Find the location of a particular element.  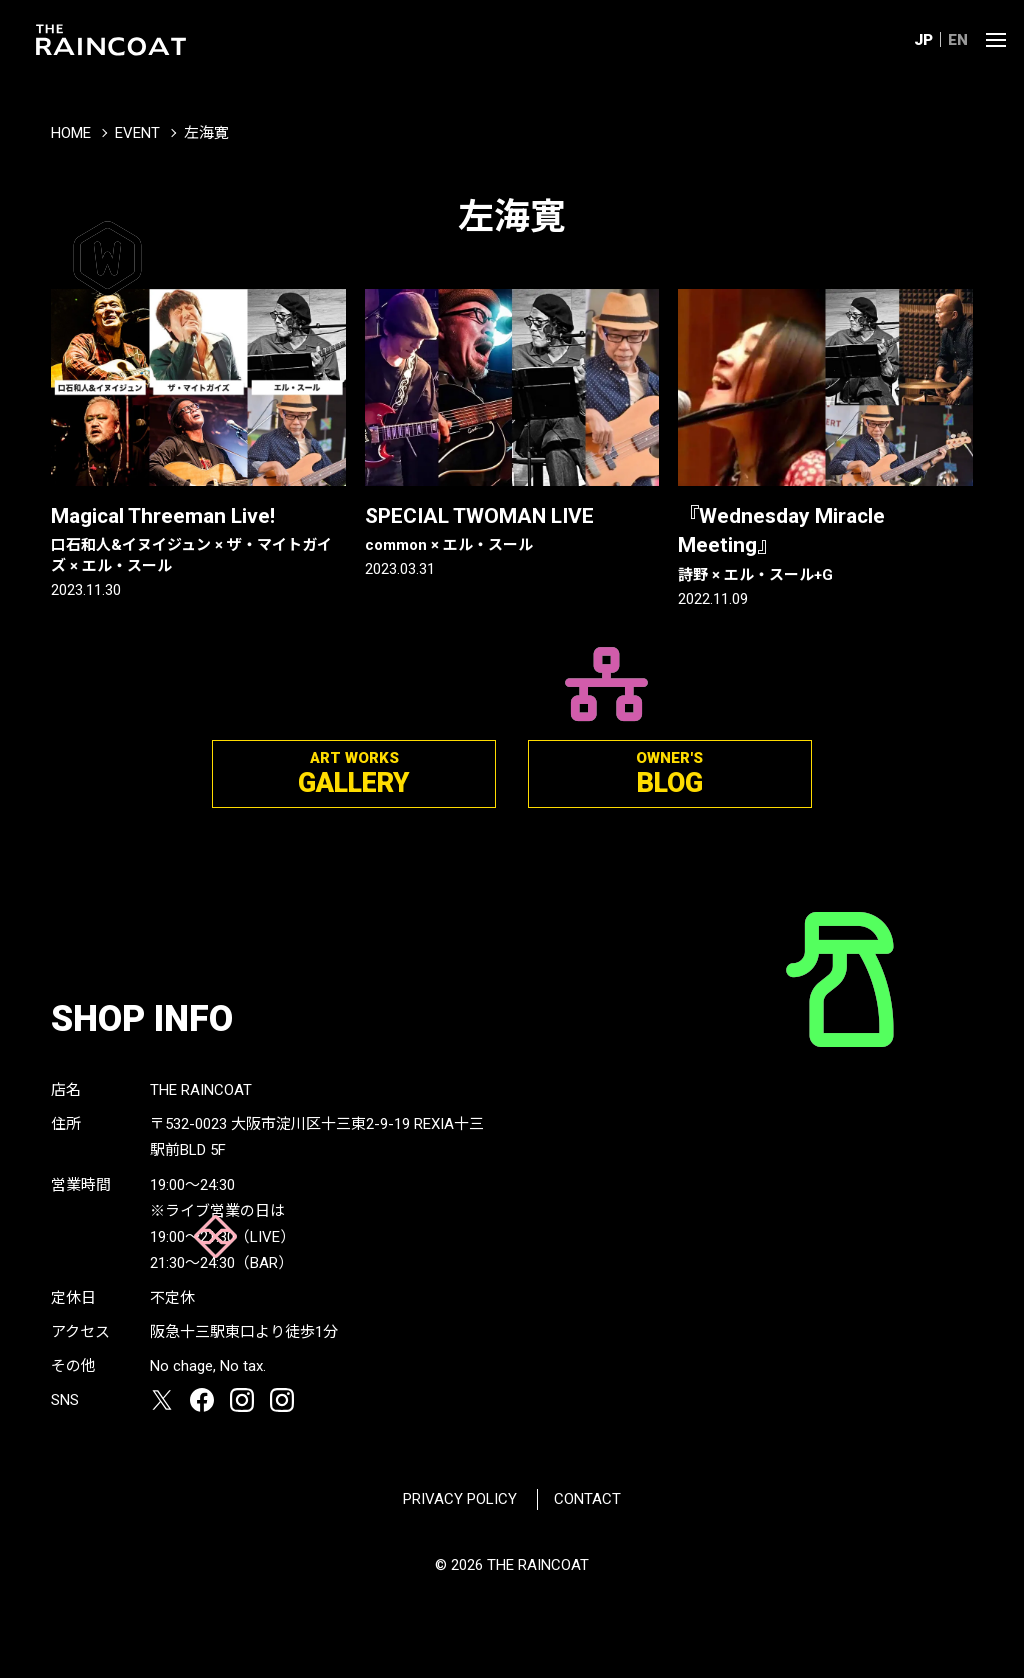

access cleaning or housekeeping tools is located at coordinates (844, 979).